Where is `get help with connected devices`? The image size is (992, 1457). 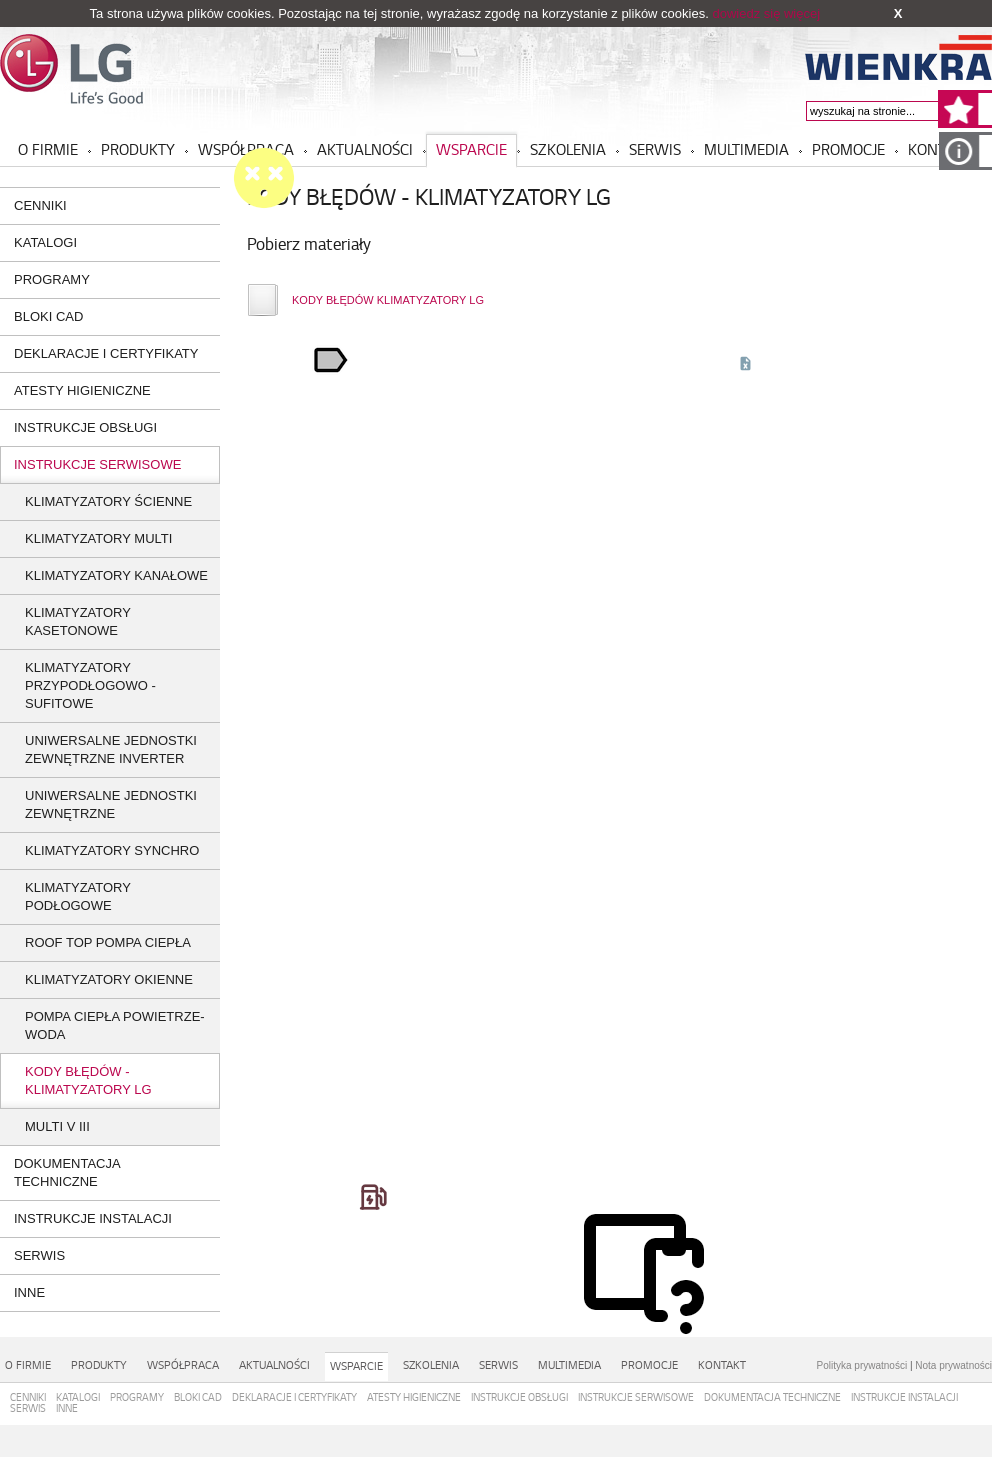
get help with connected devices is located at coordinates (644, 1268).